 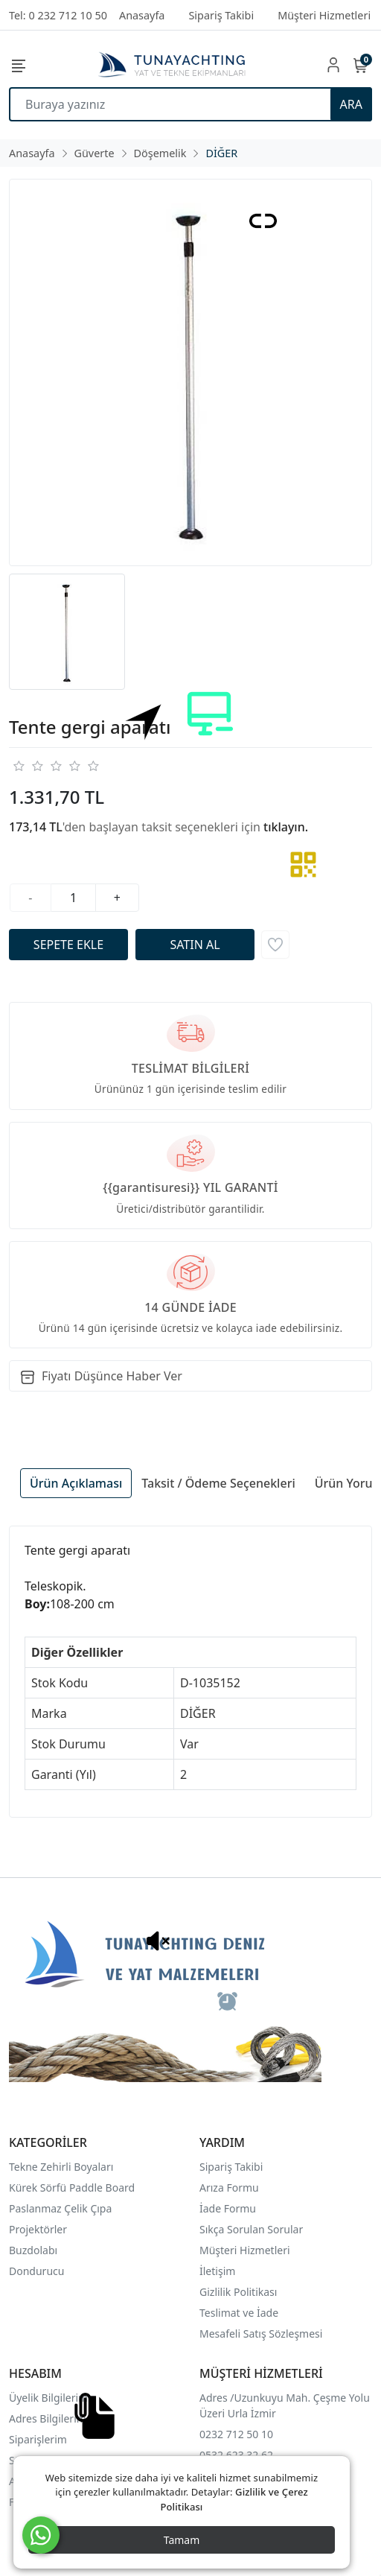 What do you see at coordinates (143, 722) in the screenshot?
I see `navigate to current location` at bounding box center [143, 722].